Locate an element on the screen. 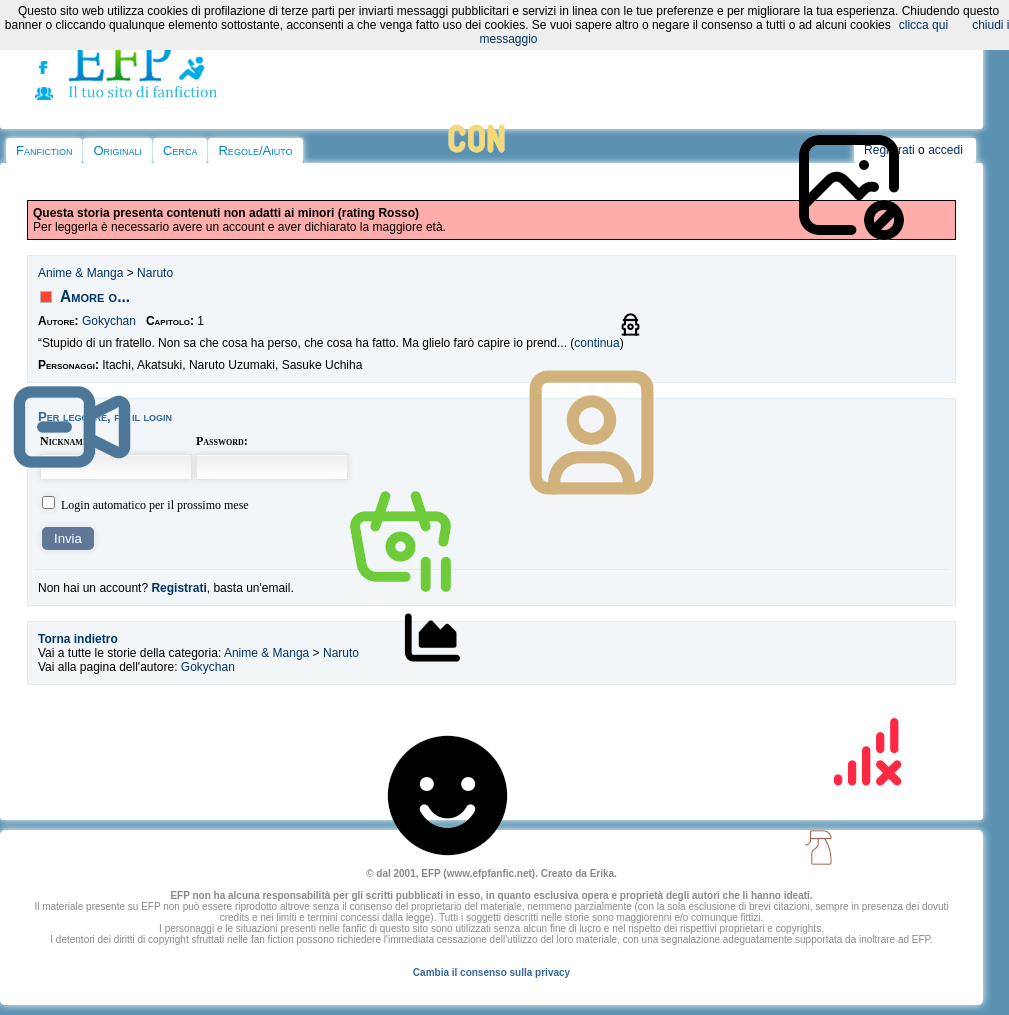 This screenshot has width=1009, height=1015. indicates fire safety equipment location is located at coordinates (630, 324).